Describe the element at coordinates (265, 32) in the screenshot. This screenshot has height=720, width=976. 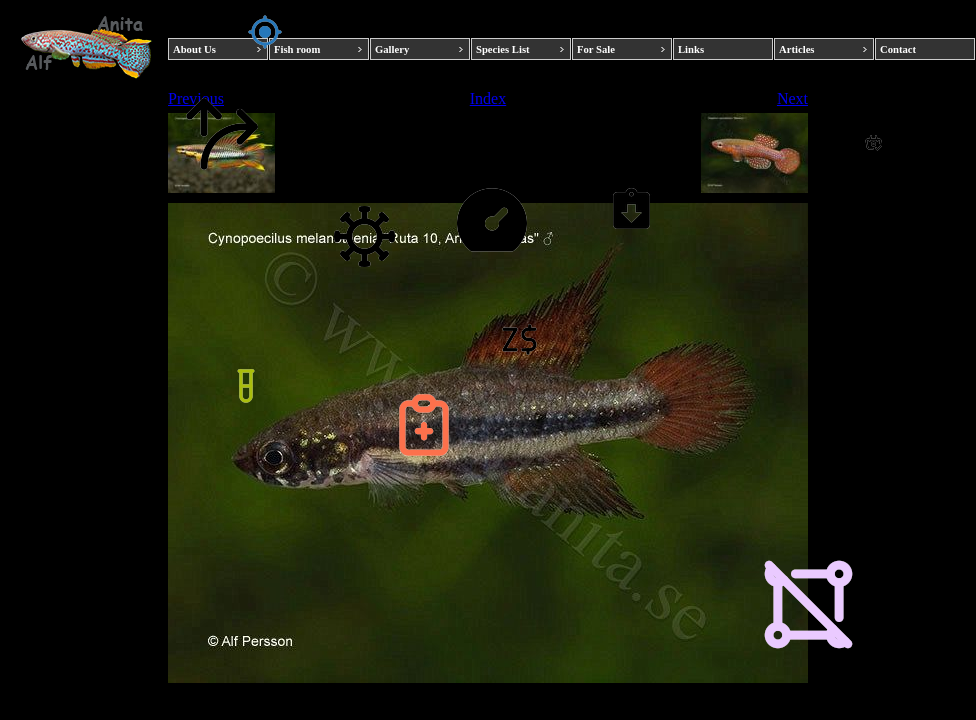
I see `center map on your current location` at that location.